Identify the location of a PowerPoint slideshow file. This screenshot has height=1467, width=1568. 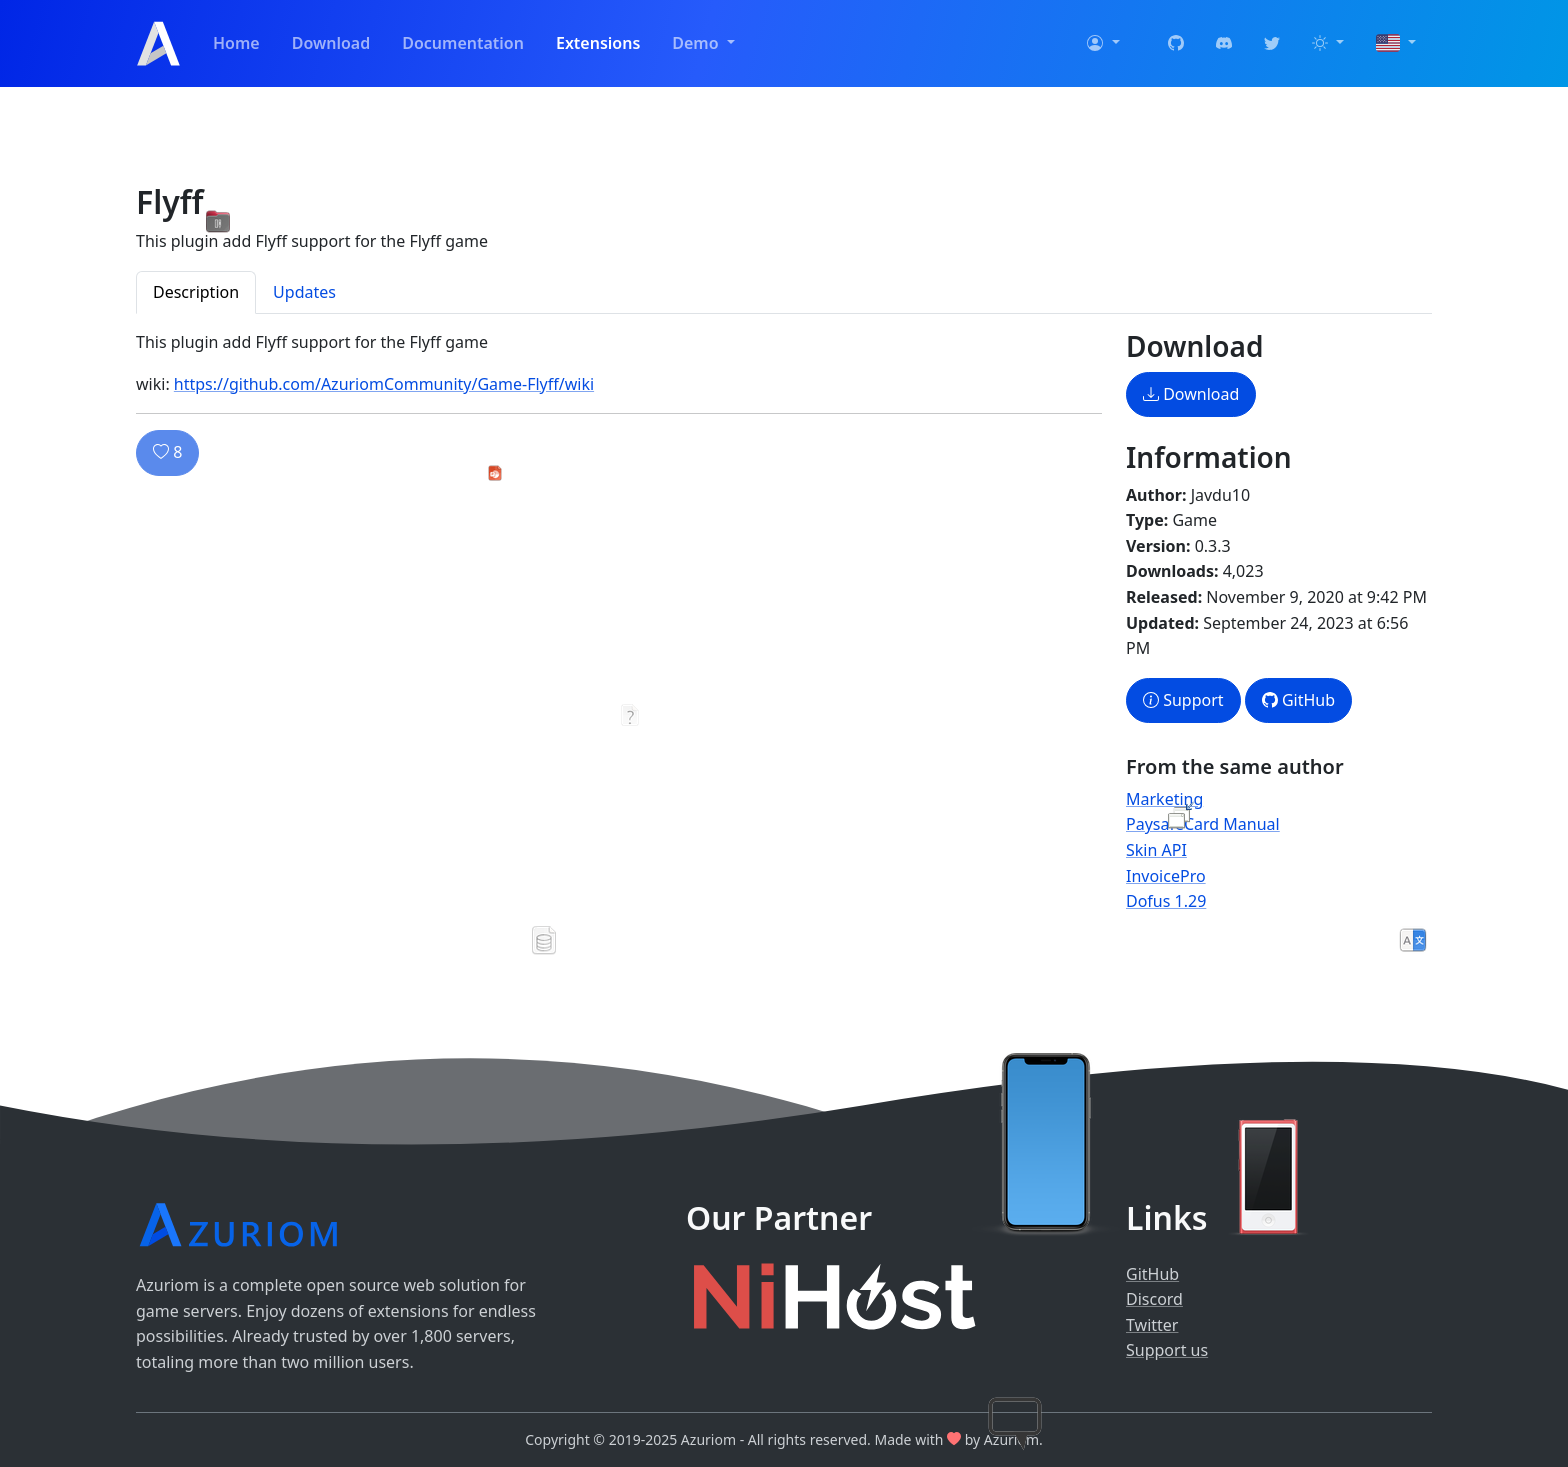
(495, 473).